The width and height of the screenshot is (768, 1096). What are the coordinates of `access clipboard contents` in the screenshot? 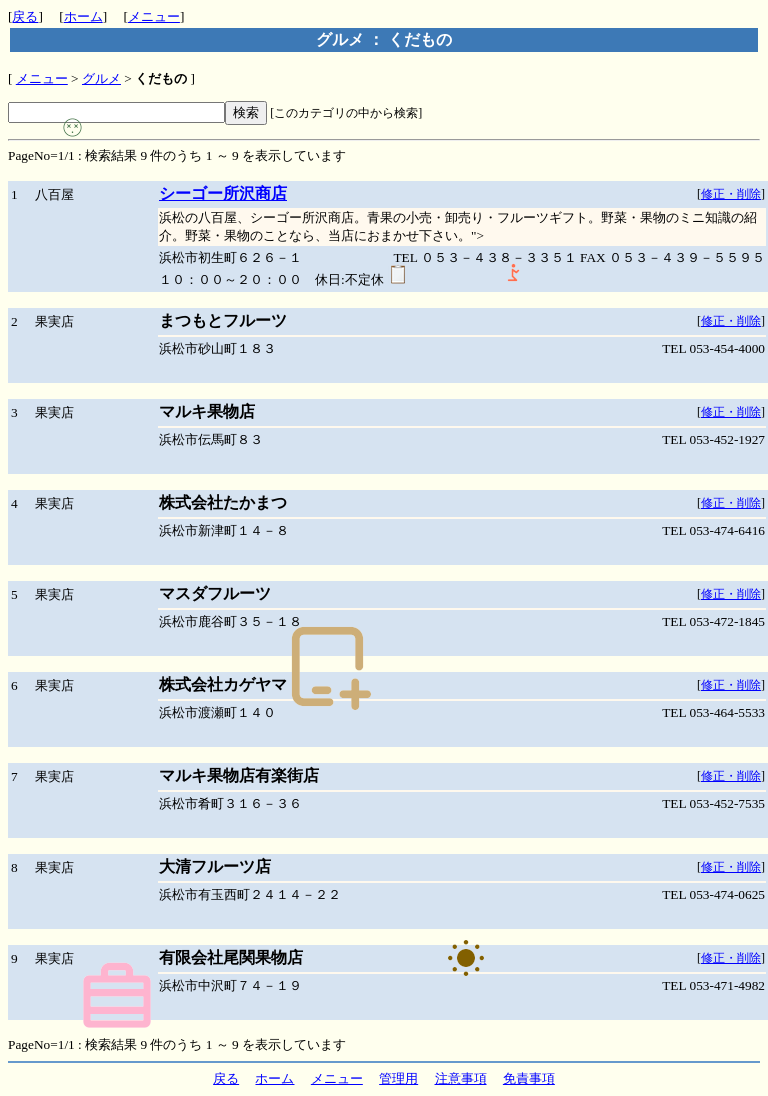 It's located at (398, 274).